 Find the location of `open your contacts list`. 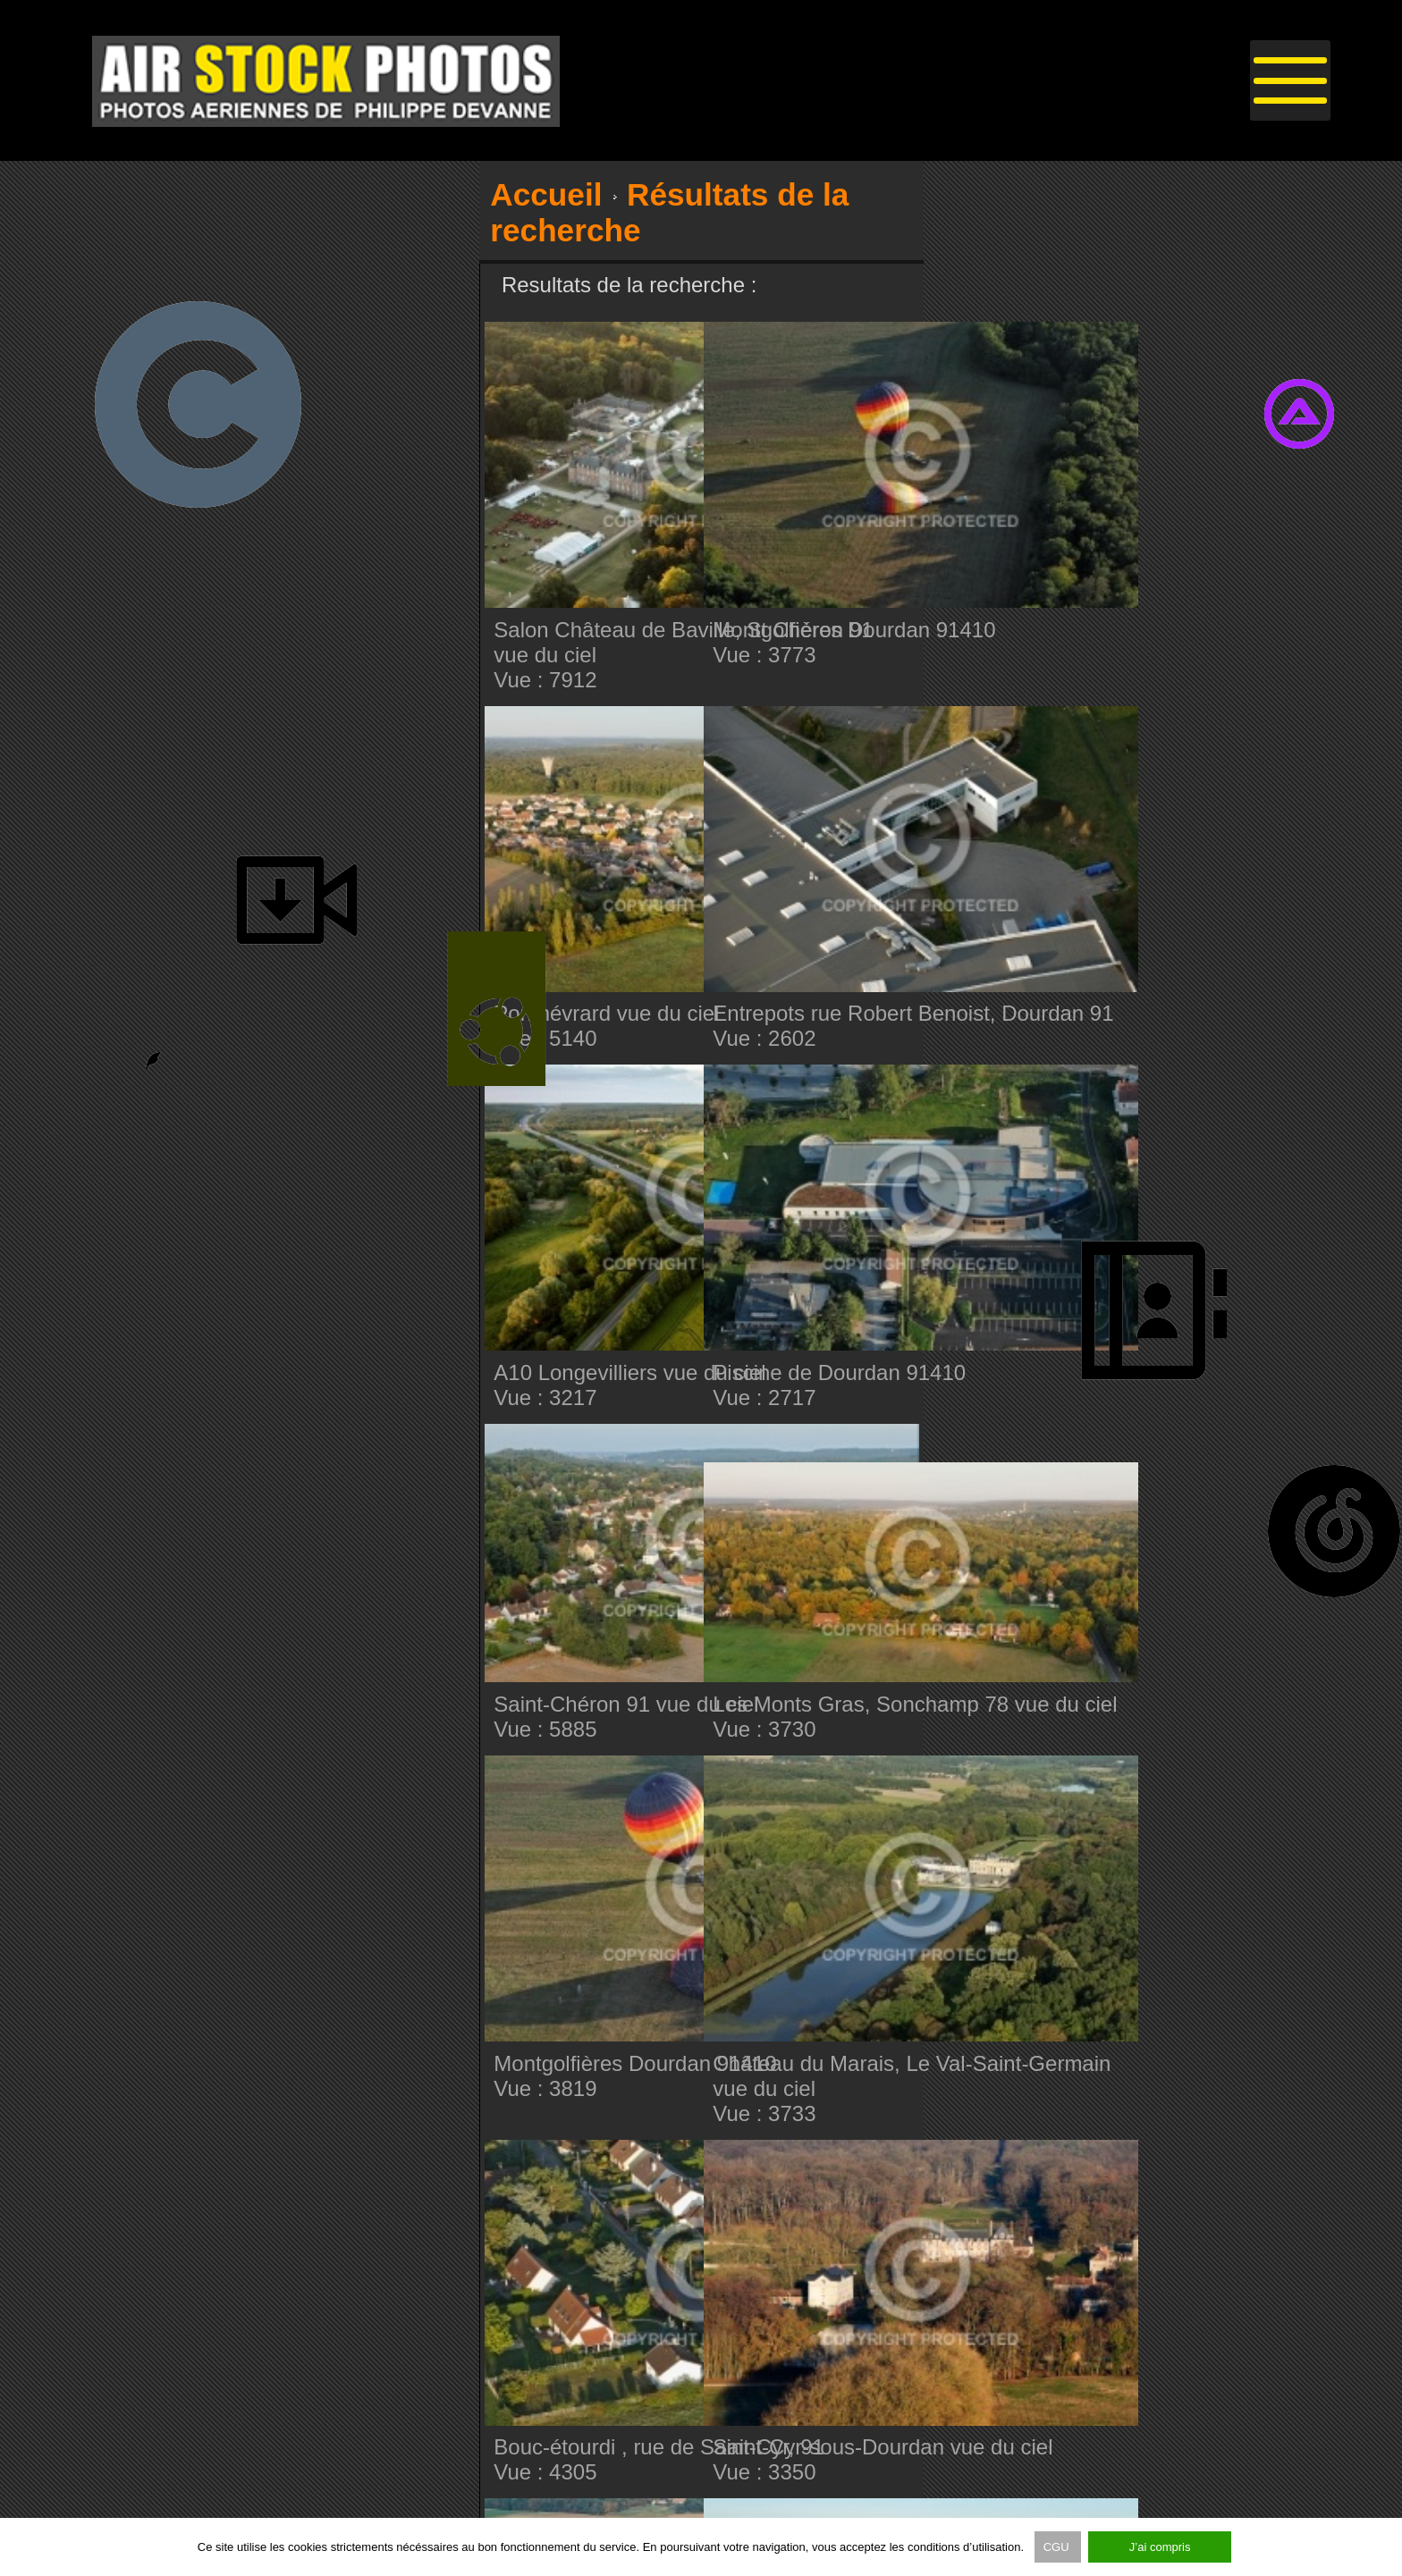

open your contacts list is located at coordinates (1144, 1310).